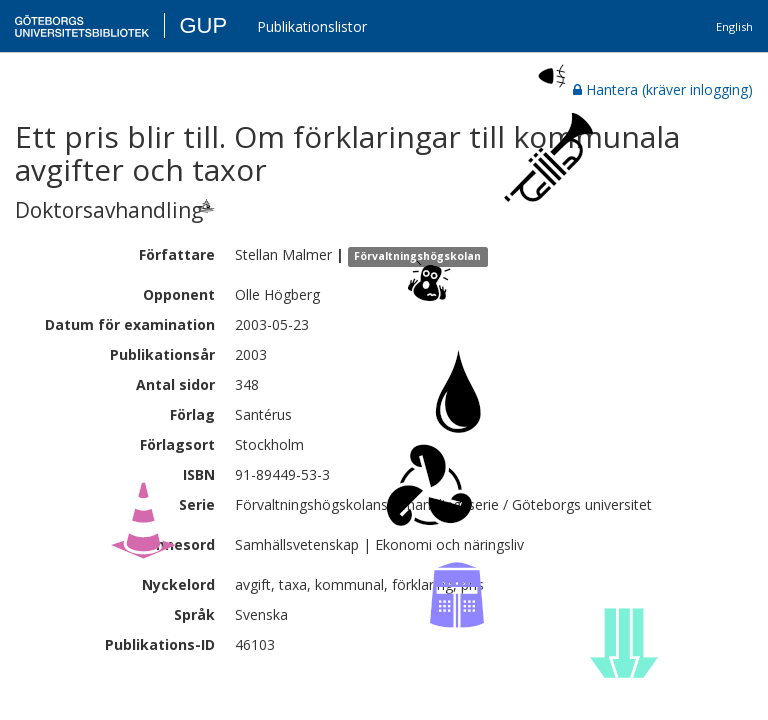  I want to click on indicates a fear or horror game element, so click(428, 281).